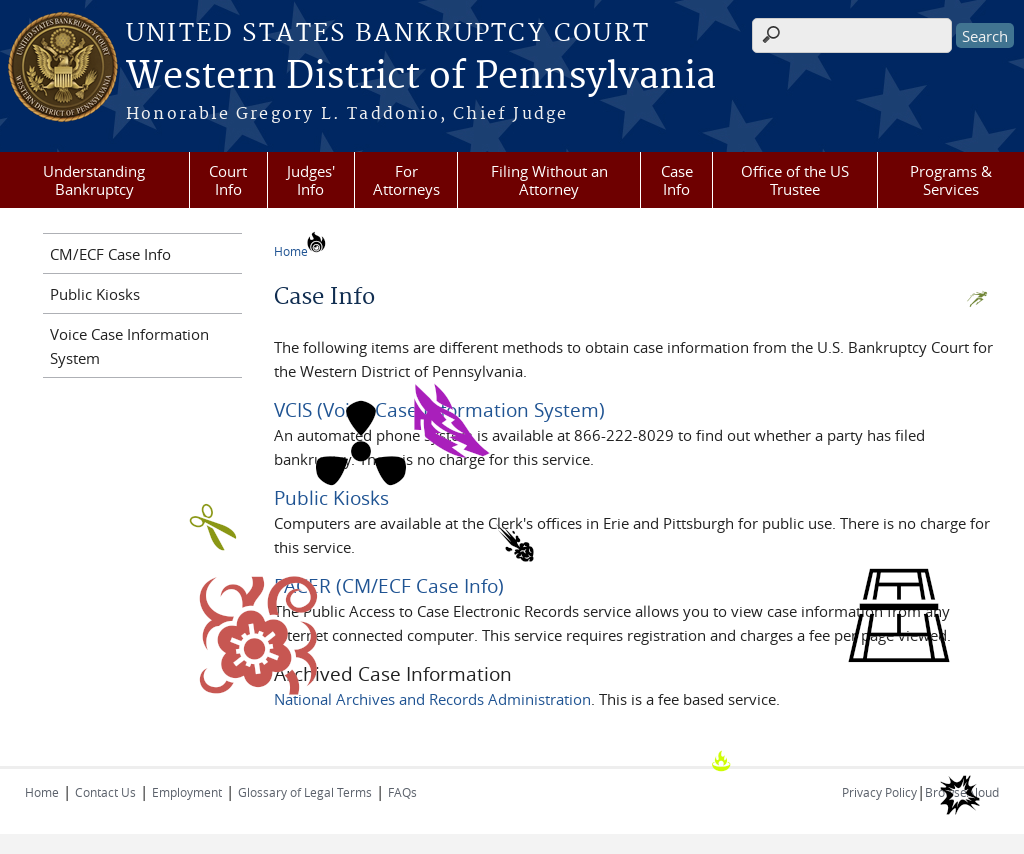 The height and width of the screenshot is (854, 1024). What do you see at coordinates (316, 242) in the screenshot?
I see `activate fire vision or heat detection mode` at bounding box center [316, 242].